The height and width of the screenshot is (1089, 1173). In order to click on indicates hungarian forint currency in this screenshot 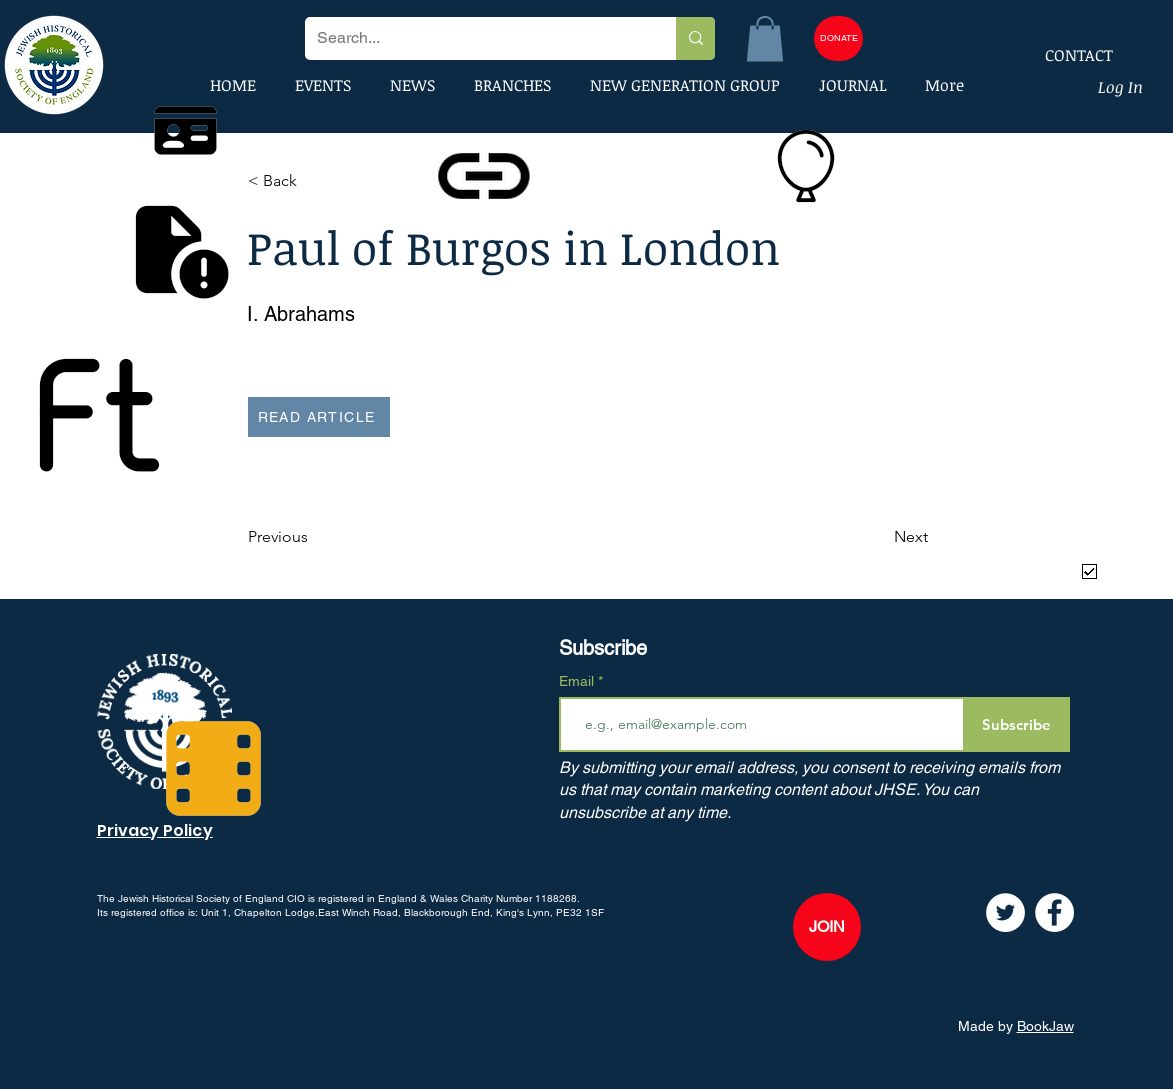, I will do `click(99, 418)`.